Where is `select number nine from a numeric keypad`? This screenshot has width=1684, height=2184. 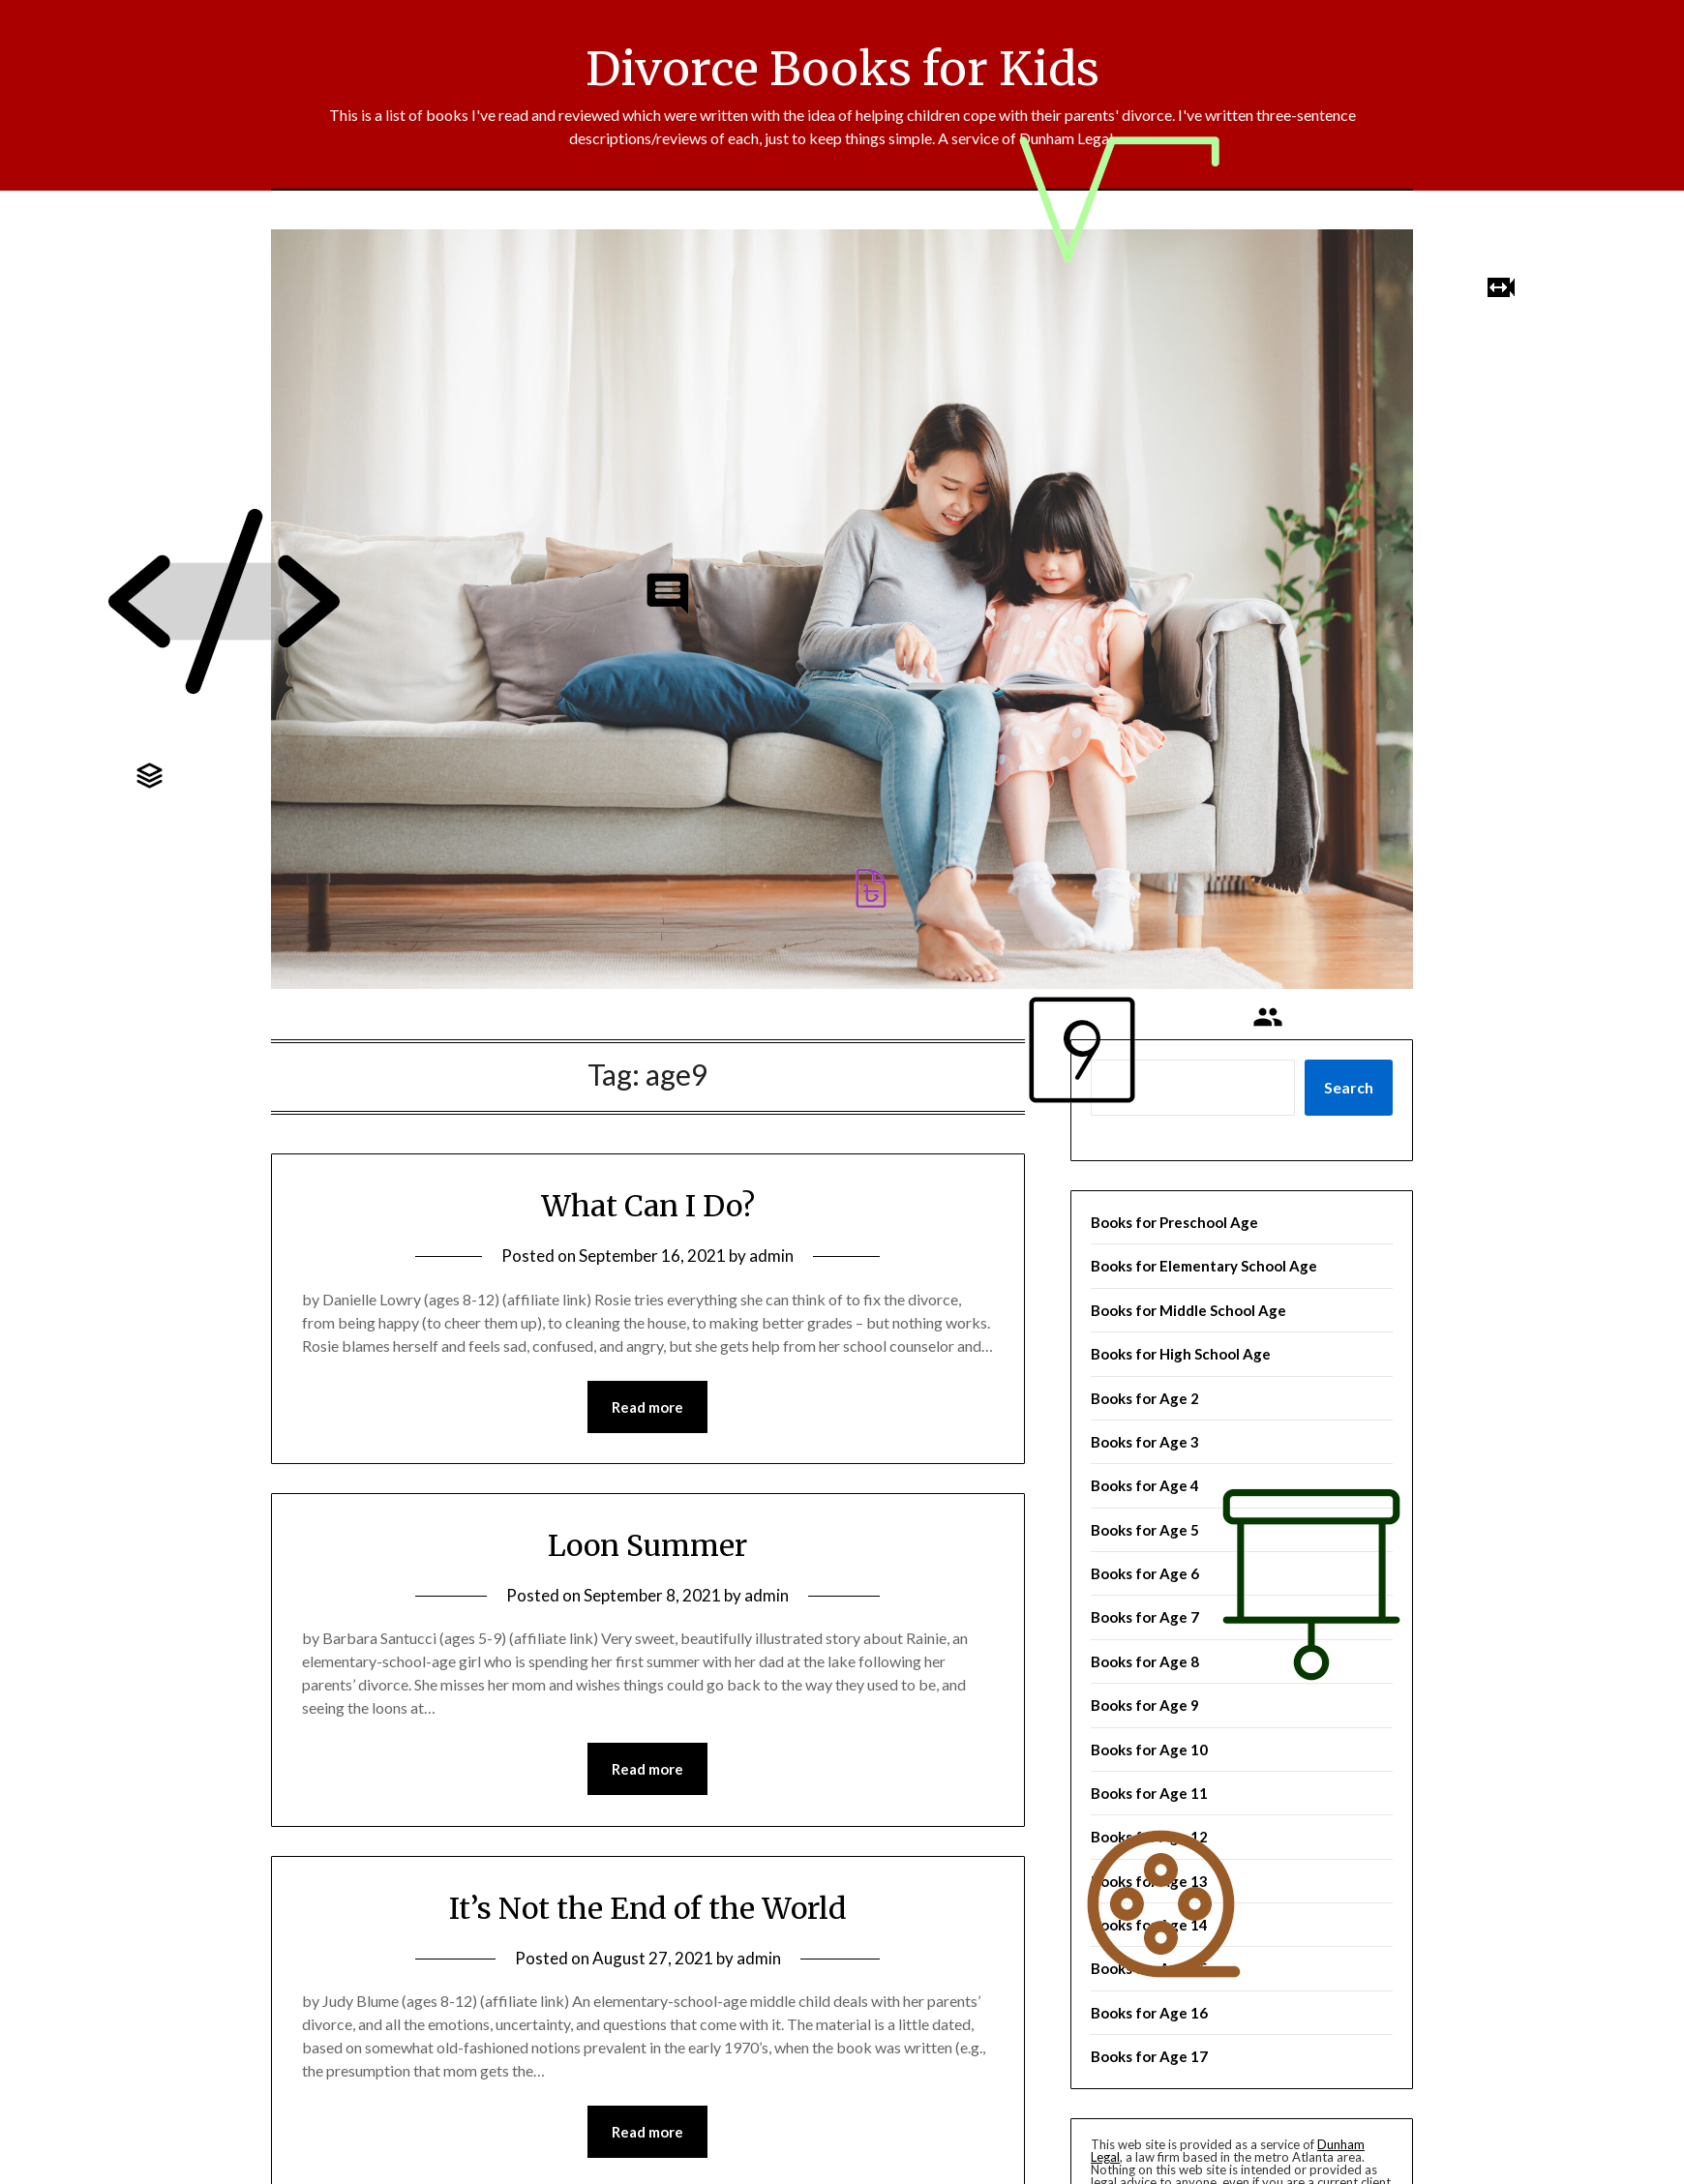 select number nine from a numeric keypad is located at coordinates (1082, 1050).